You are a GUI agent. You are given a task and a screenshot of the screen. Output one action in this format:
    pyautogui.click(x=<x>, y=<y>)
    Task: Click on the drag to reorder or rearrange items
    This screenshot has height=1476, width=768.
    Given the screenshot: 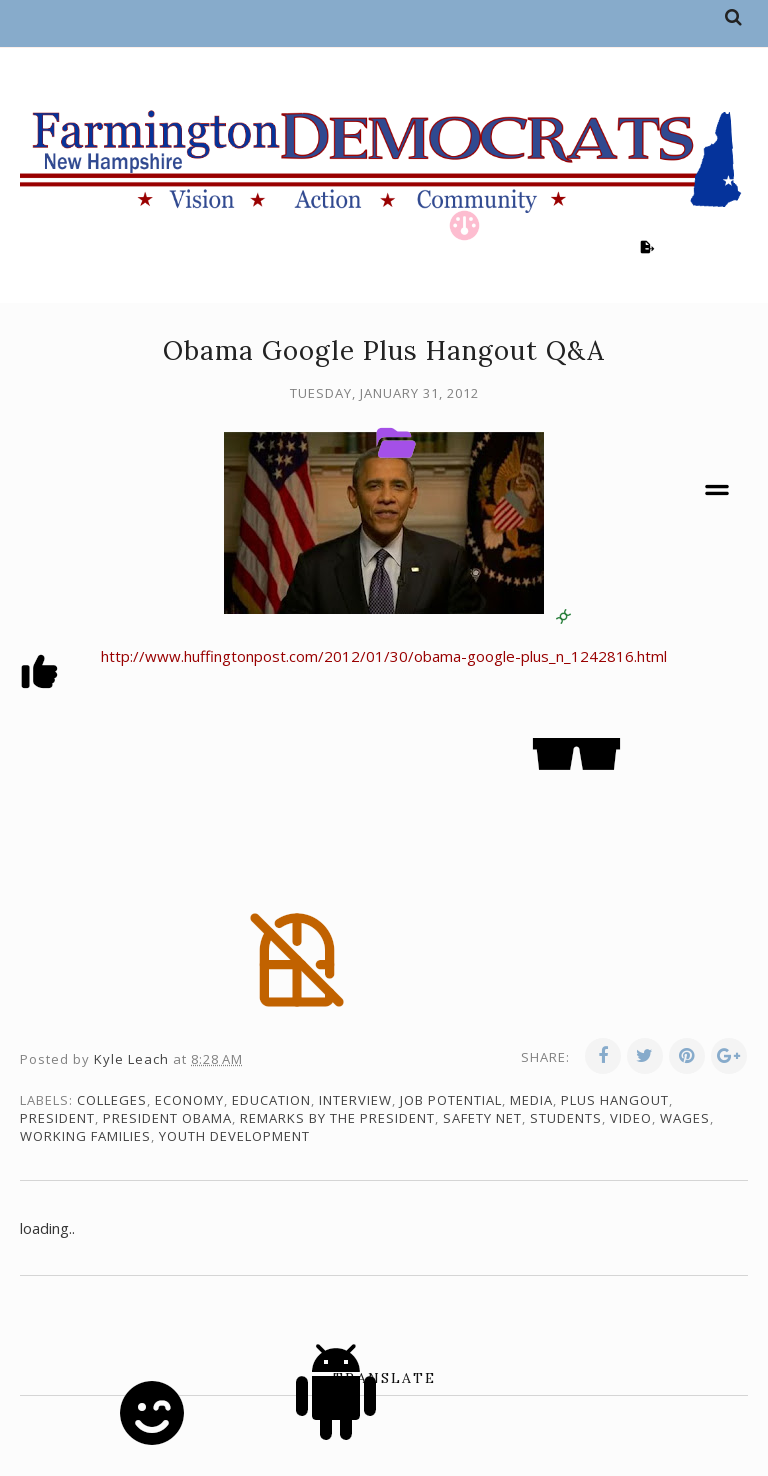 What is the action you would take?
    pyautogui.click(x=717, y=490)
    